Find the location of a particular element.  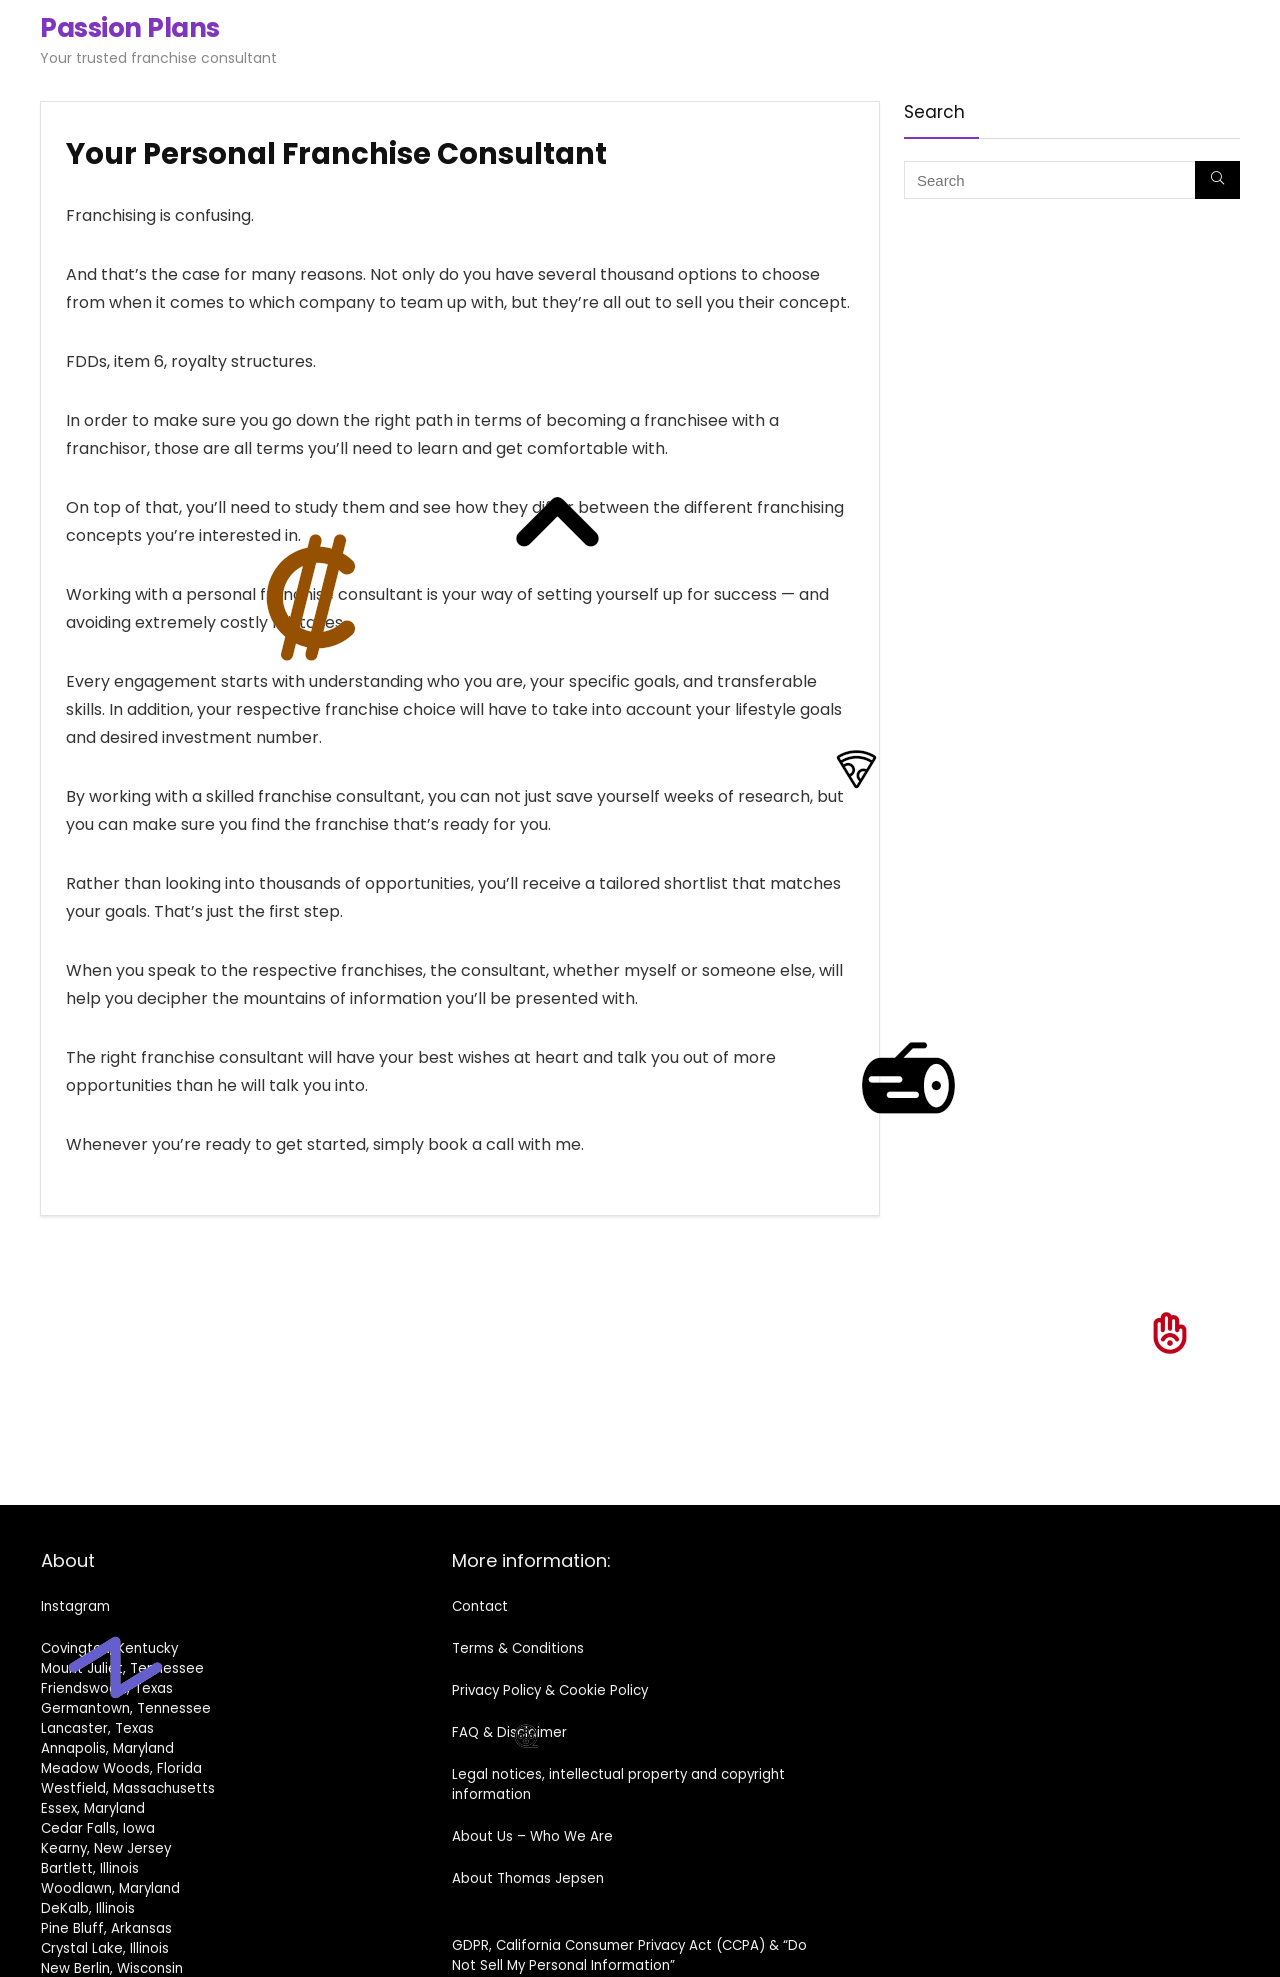

view system logs or activity history is located at coordinates (908, 1082).